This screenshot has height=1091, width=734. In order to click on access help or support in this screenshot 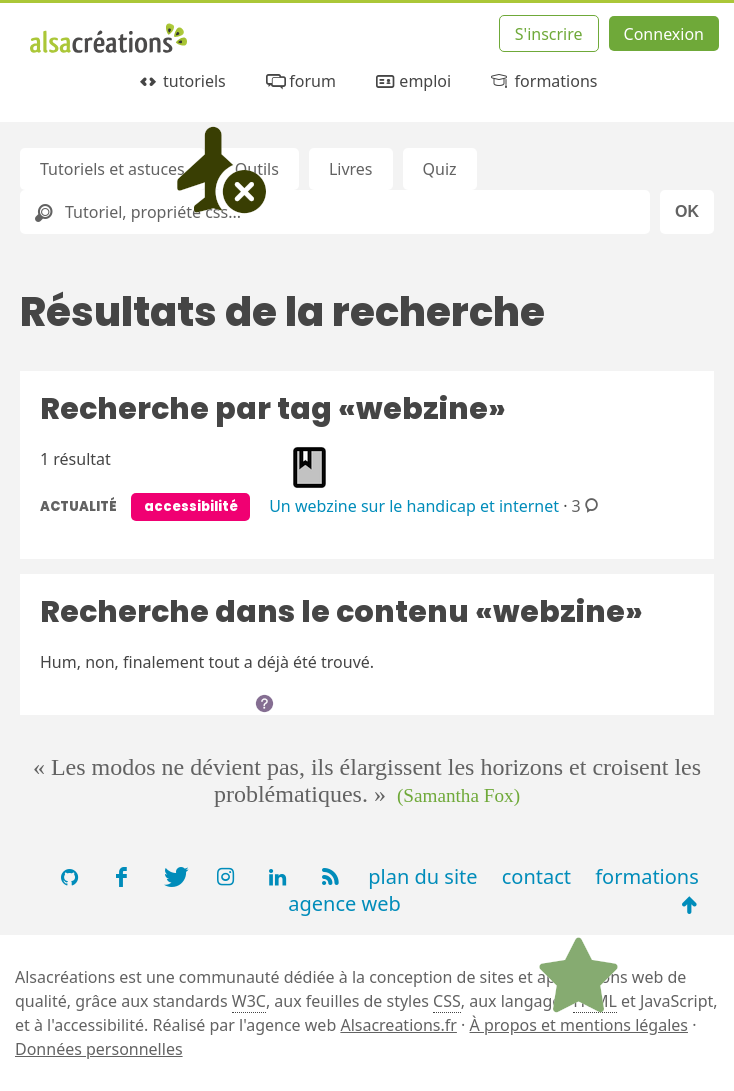, I will do `click(264, 703)`.